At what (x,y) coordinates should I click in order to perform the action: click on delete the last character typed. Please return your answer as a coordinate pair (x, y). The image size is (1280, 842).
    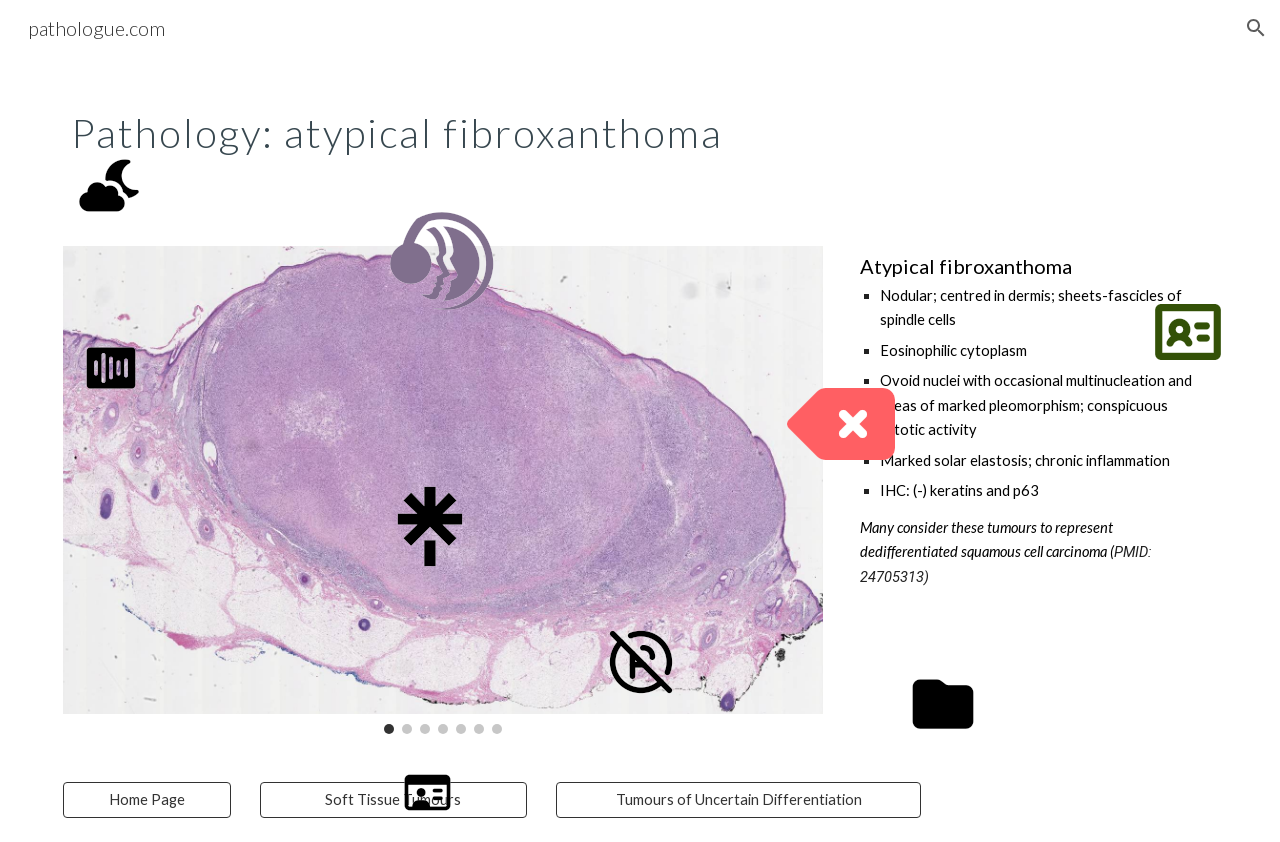
    Looking at the image, I should click on (847, 424).